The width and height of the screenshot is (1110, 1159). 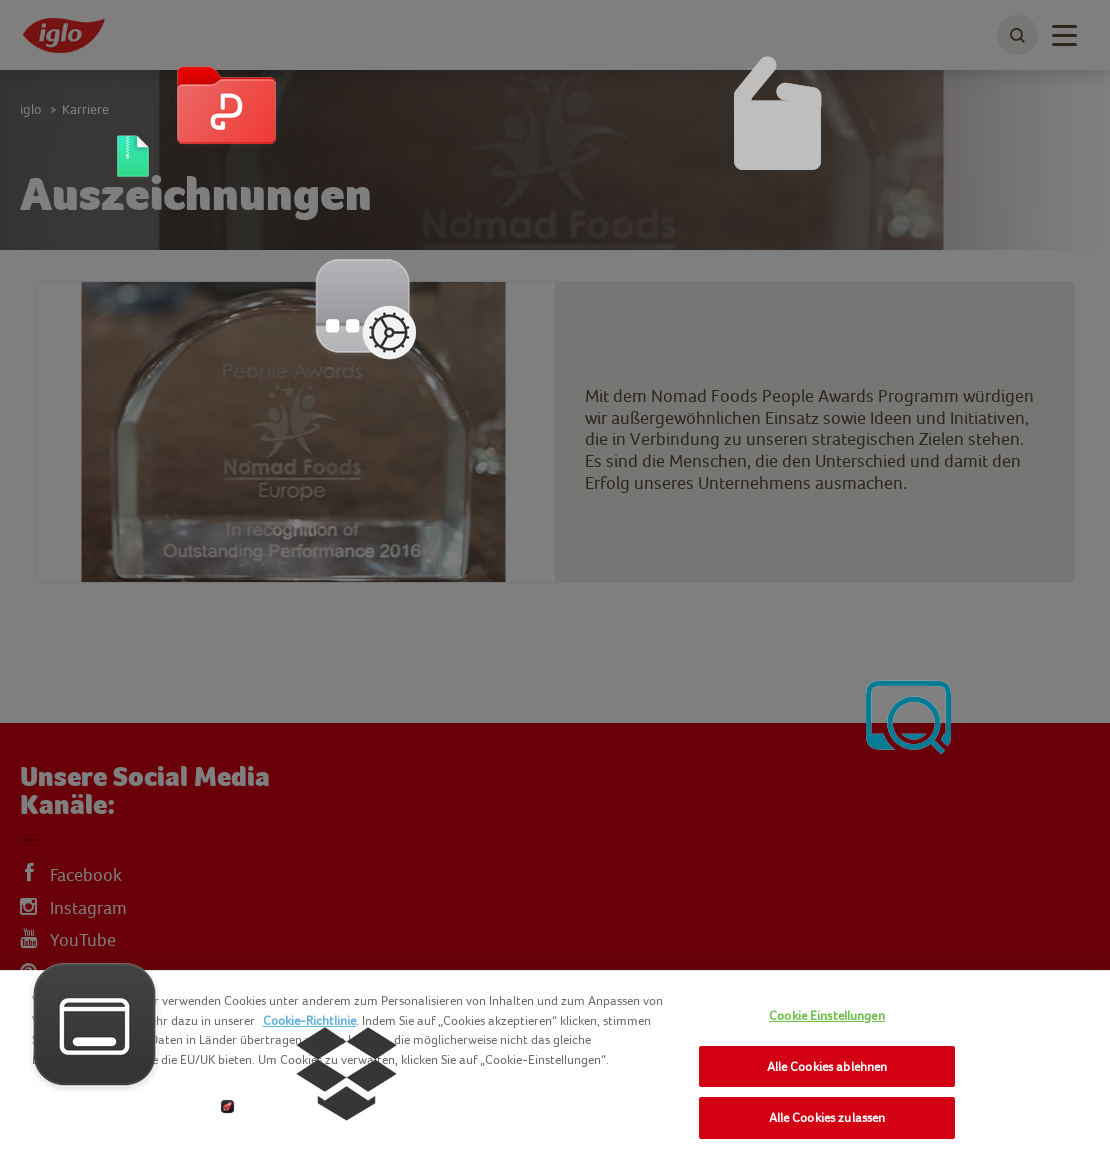 I want to click on configure xfce panel layout and profiles, so click(x=363, y=307).